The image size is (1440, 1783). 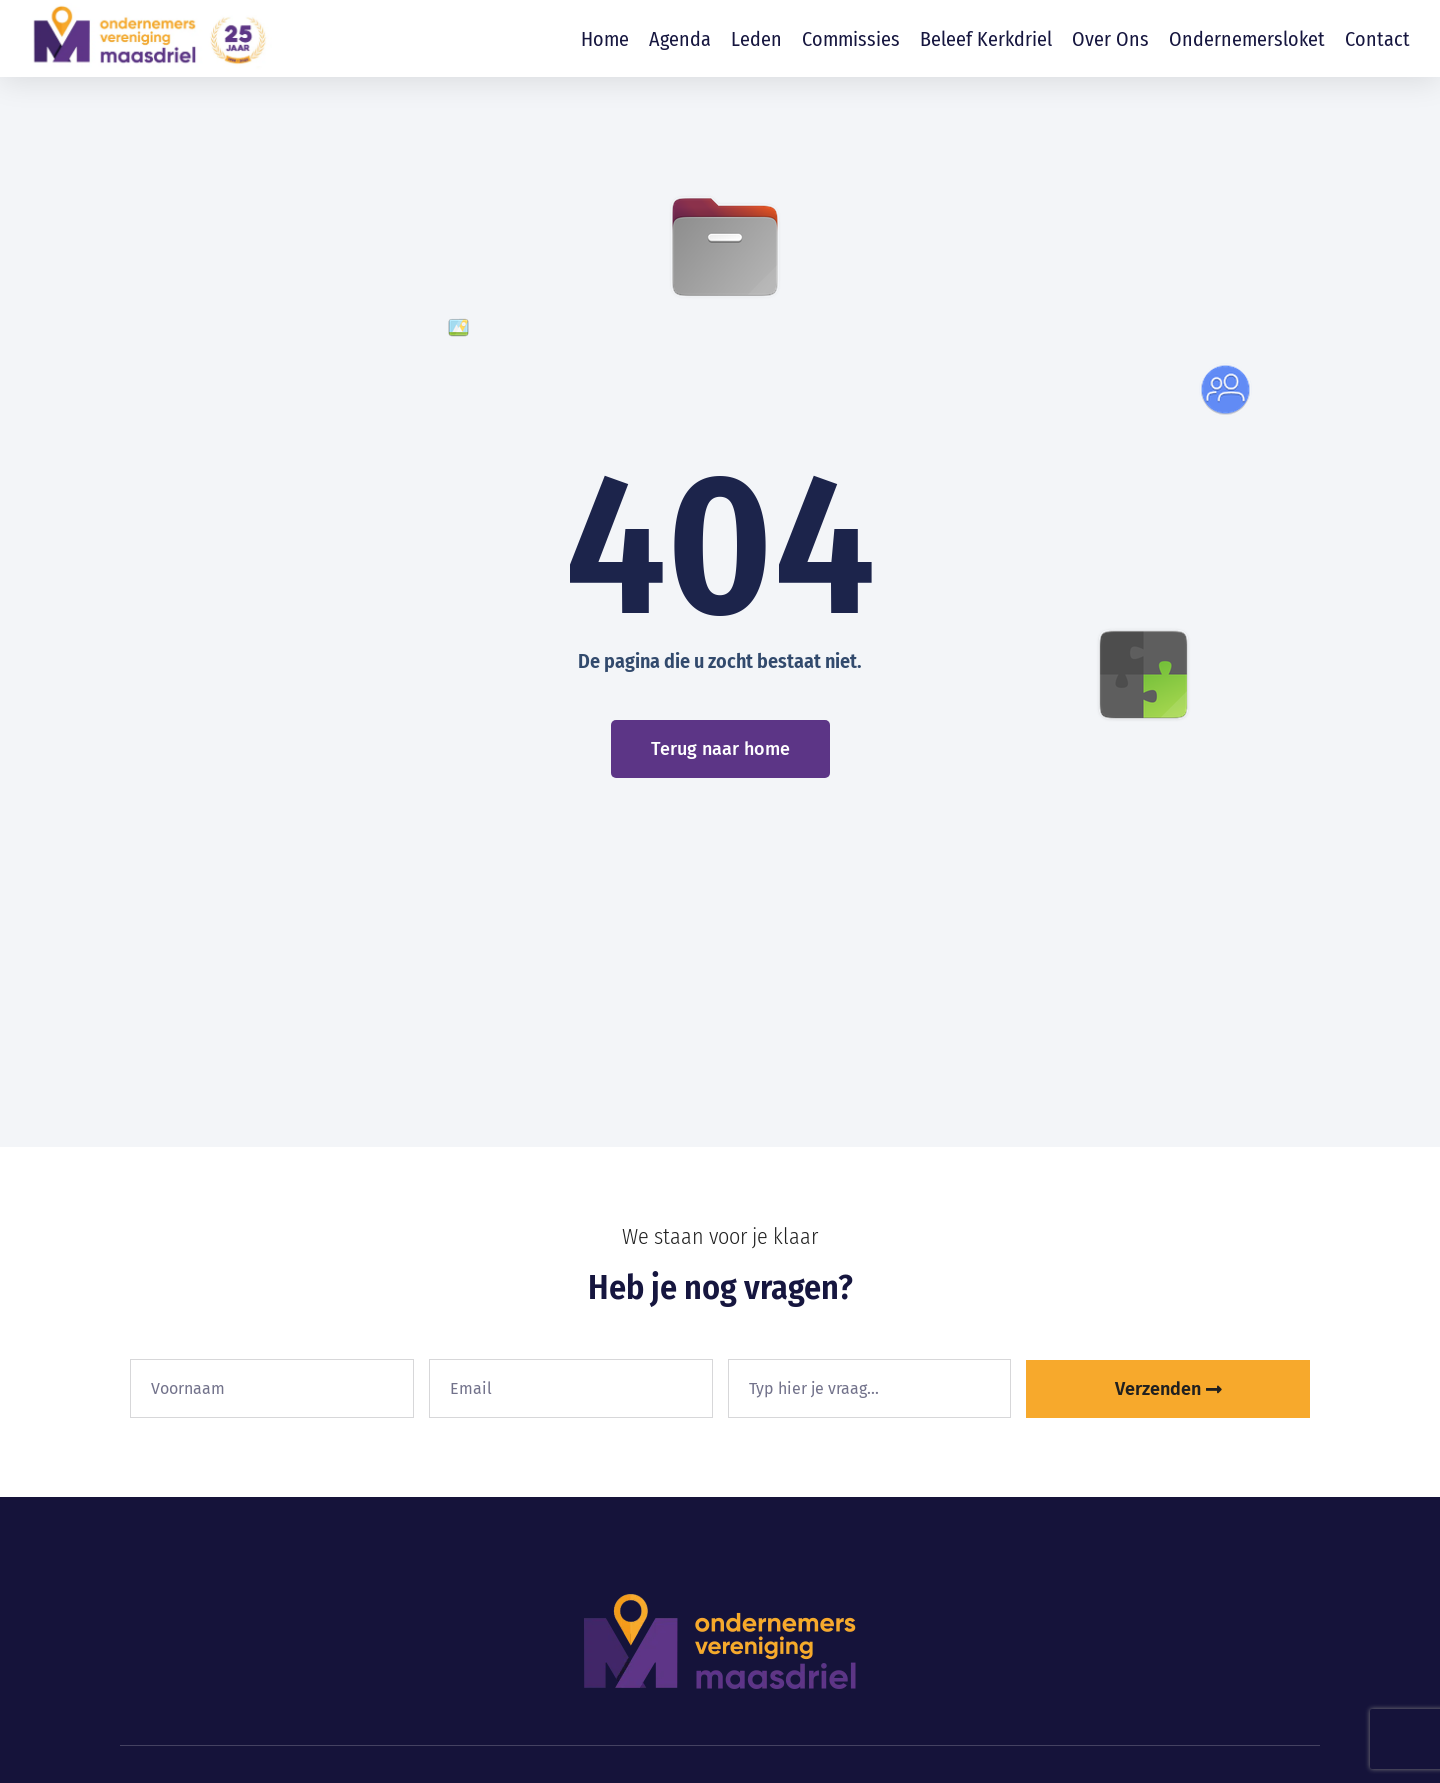 What do you see at coordinates (1225, 389) in the screenshot?
I see `switch to a different user account` at bounding box center [1225, 389].